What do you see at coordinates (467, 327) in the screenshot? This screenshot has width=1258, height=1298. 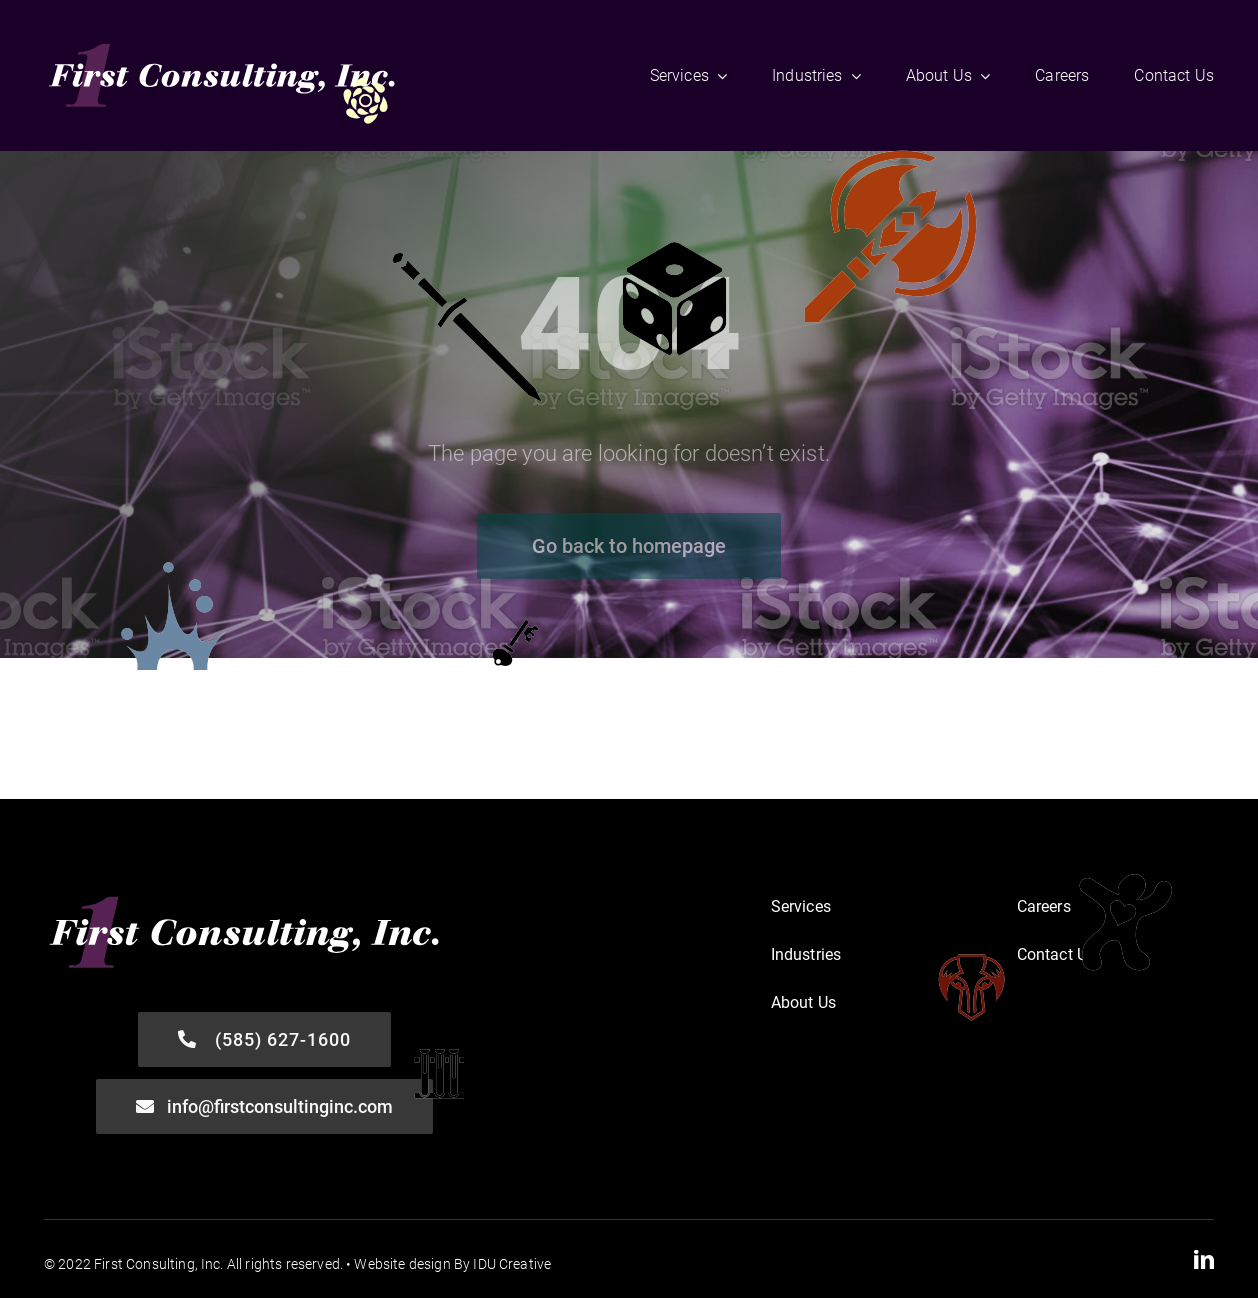 I see `equip a two-handed sword weapon` at bounding box center [467, 327].